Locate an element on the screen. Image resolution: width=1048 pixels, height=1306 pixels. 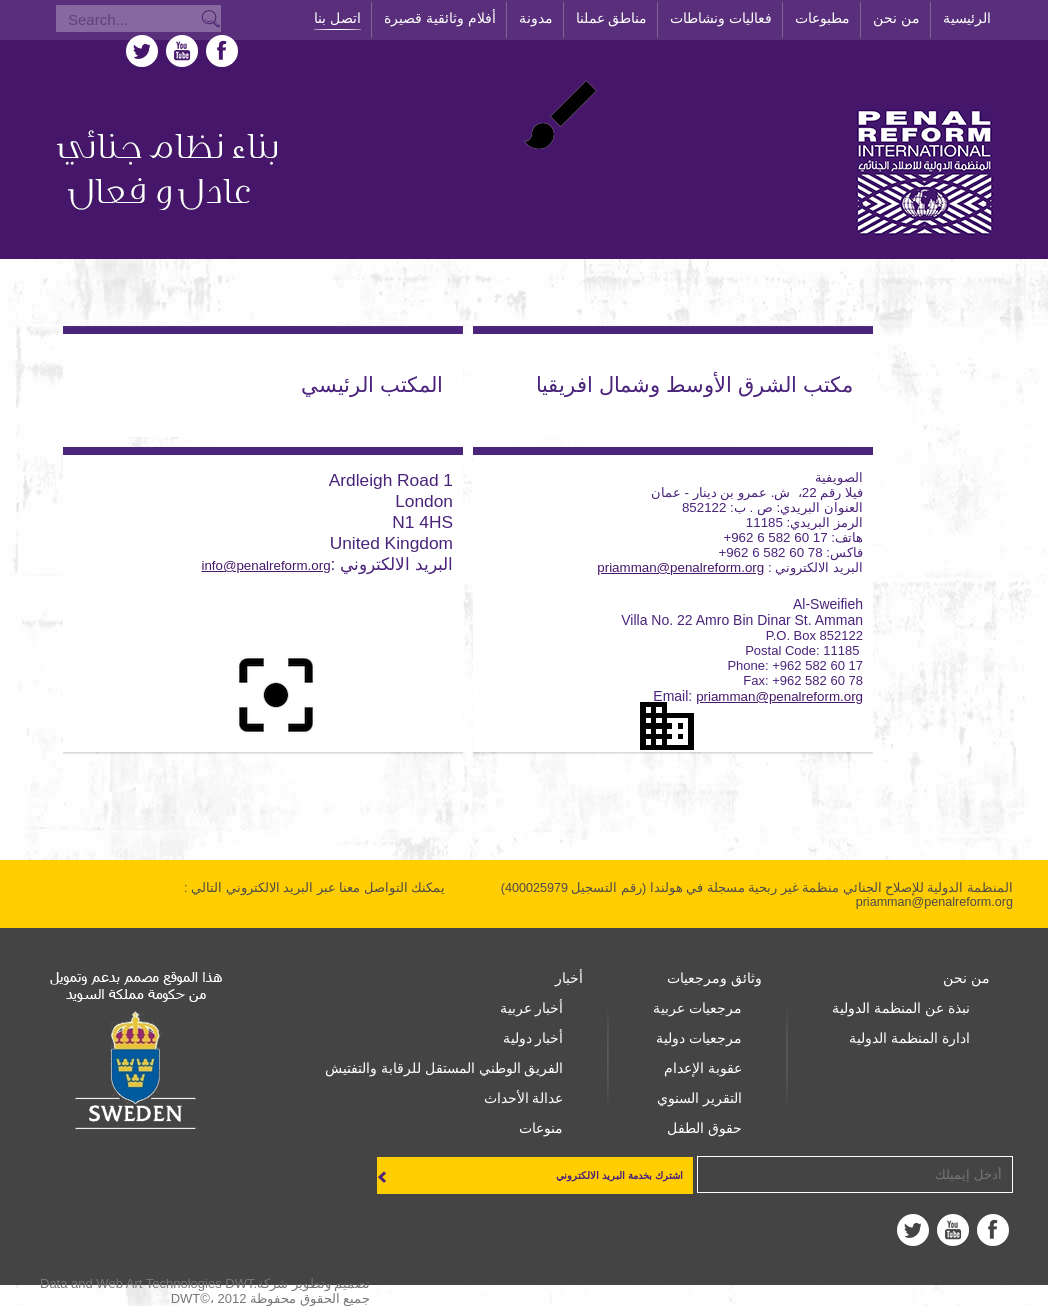
access drawing or painting tools is located at coordinates (561, 115).